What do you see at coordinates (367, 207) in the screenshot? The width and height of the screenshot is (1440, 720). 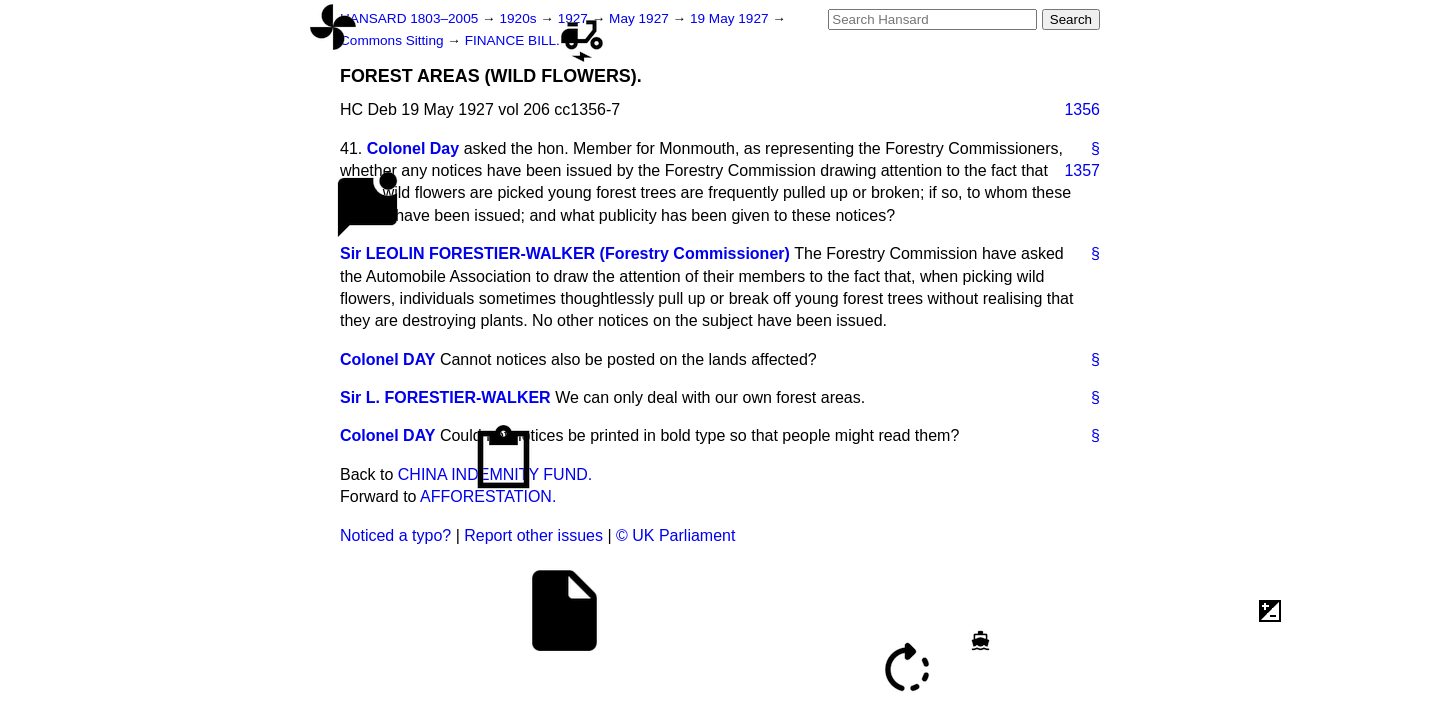 I see `indicates unread messages in chat` at bounding box center [367, 207].